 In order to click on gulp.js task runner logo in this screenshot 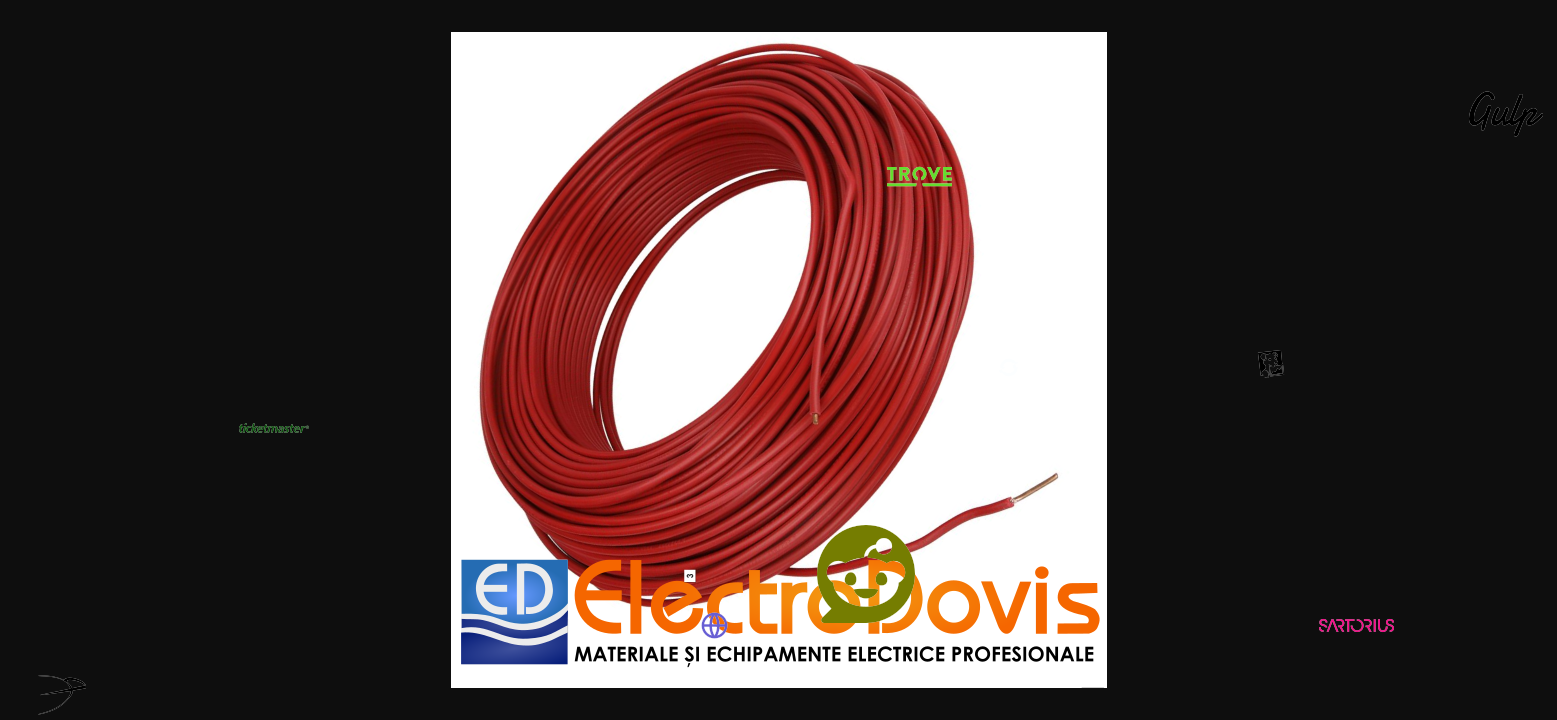, I will do `click(1506, 114)`.